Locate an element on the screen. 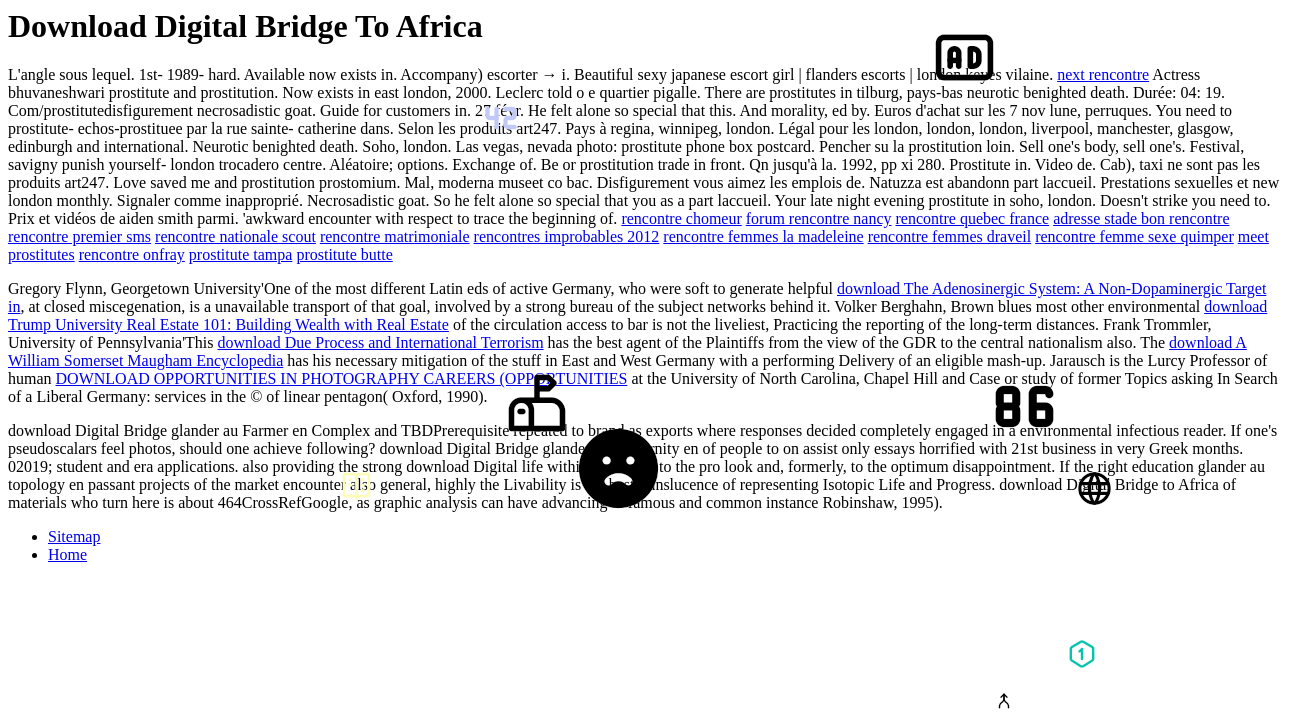  merge branches or paths together is located at coordinates (1004, 701).